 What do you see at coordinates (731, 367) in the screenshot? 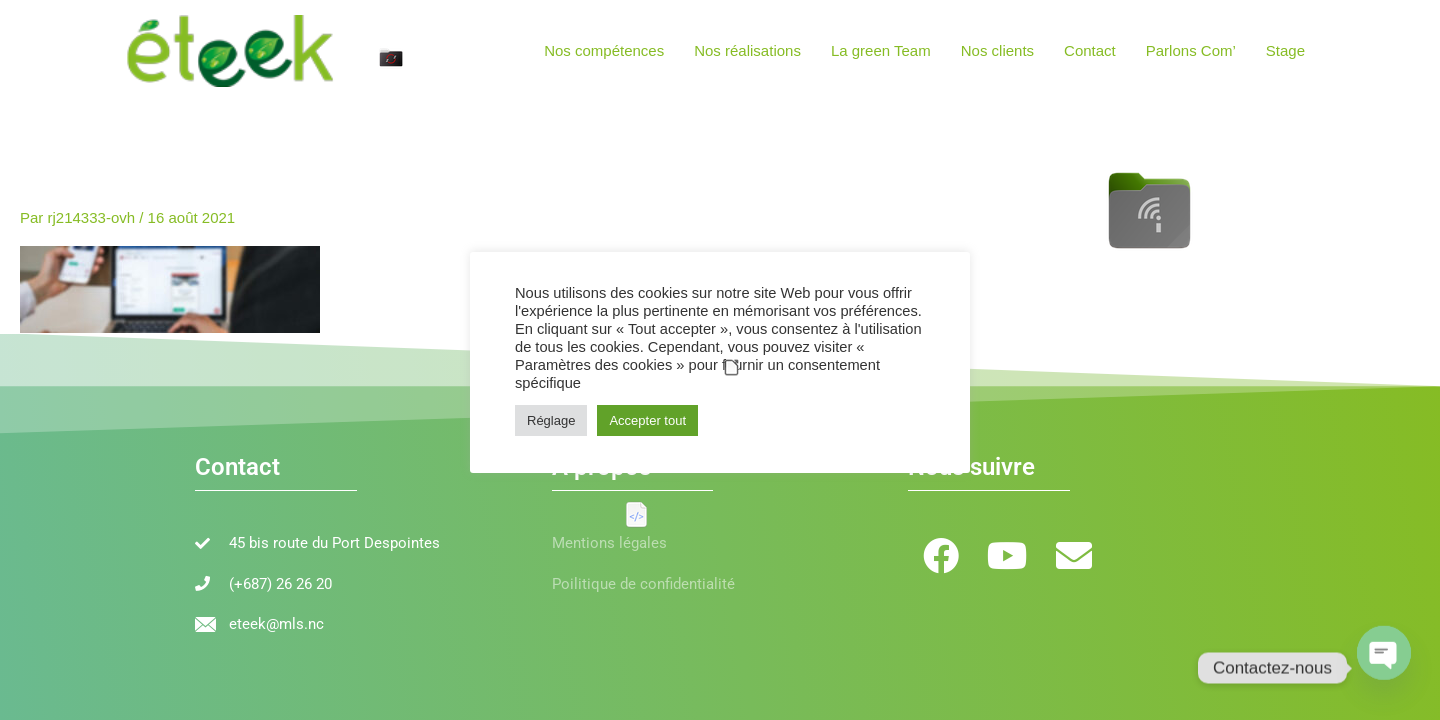
I see `open libreoffice start center` at bounding box center [731, 367].